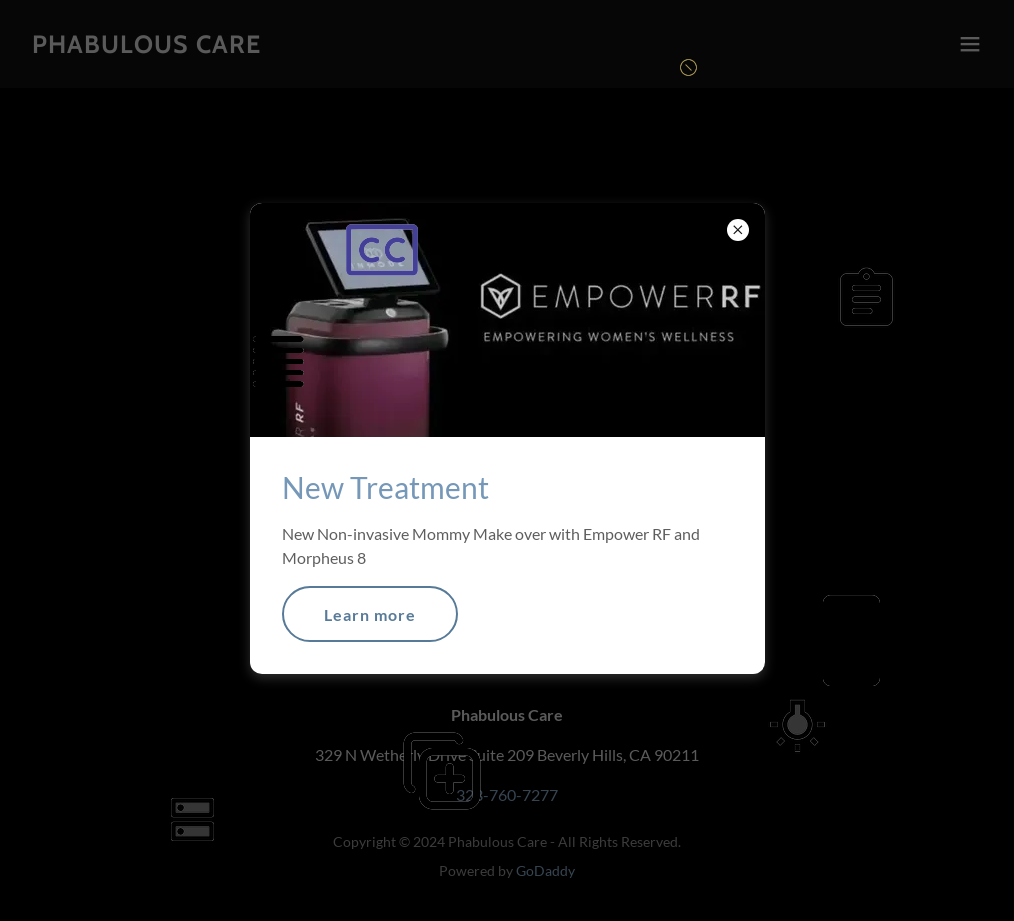 This screenshot has height=921, width=1014. Describe the element at coordinates (797, 724) in the screenshot. I see `adjust incandescent light settings` at that location.